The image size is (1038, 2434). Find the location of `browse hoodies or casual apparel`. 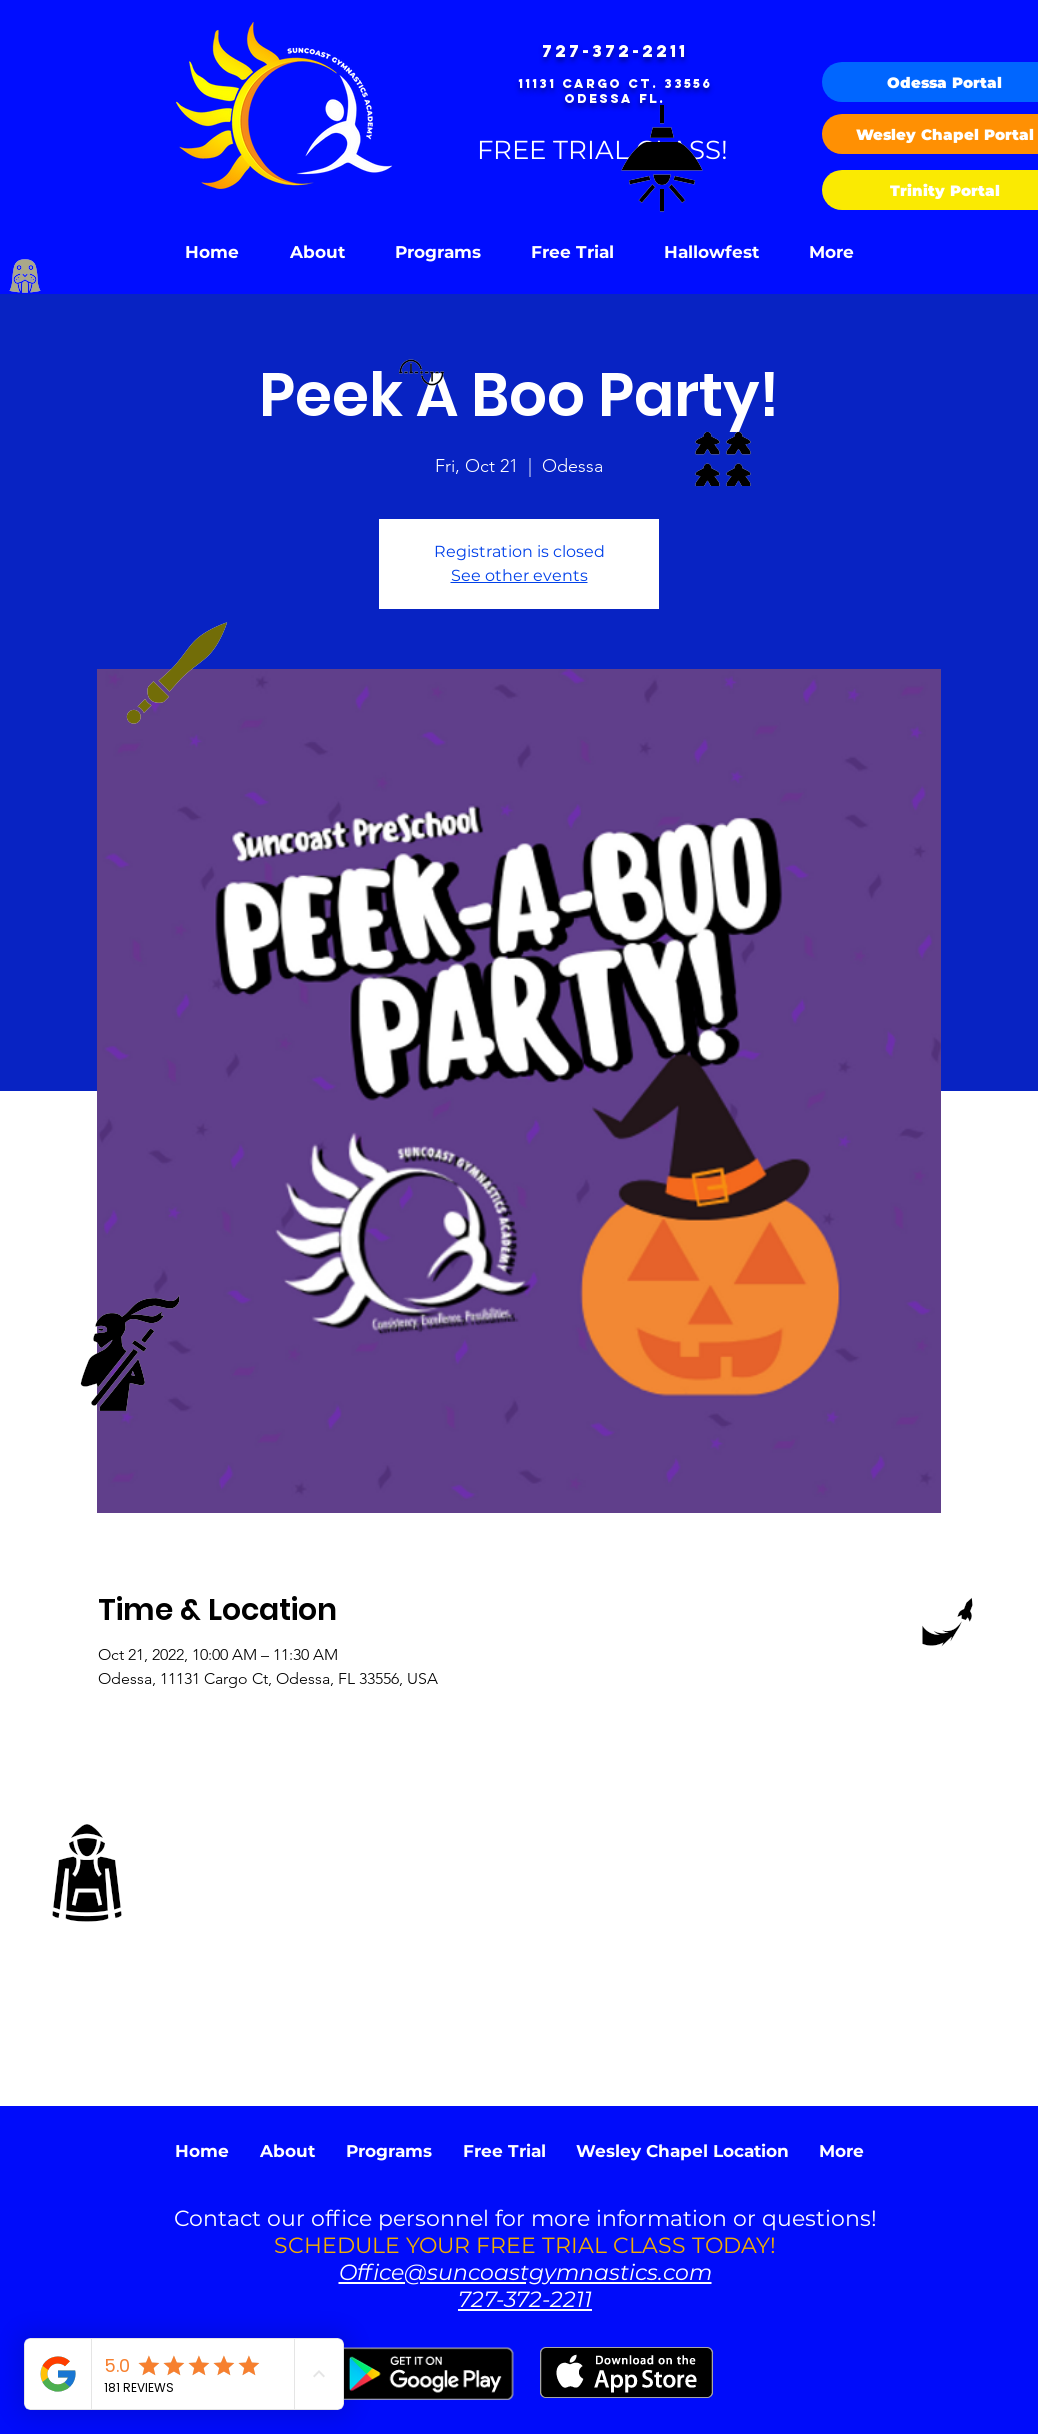

browse hoodies or casual apparel is located at coordinates (87, 1872).